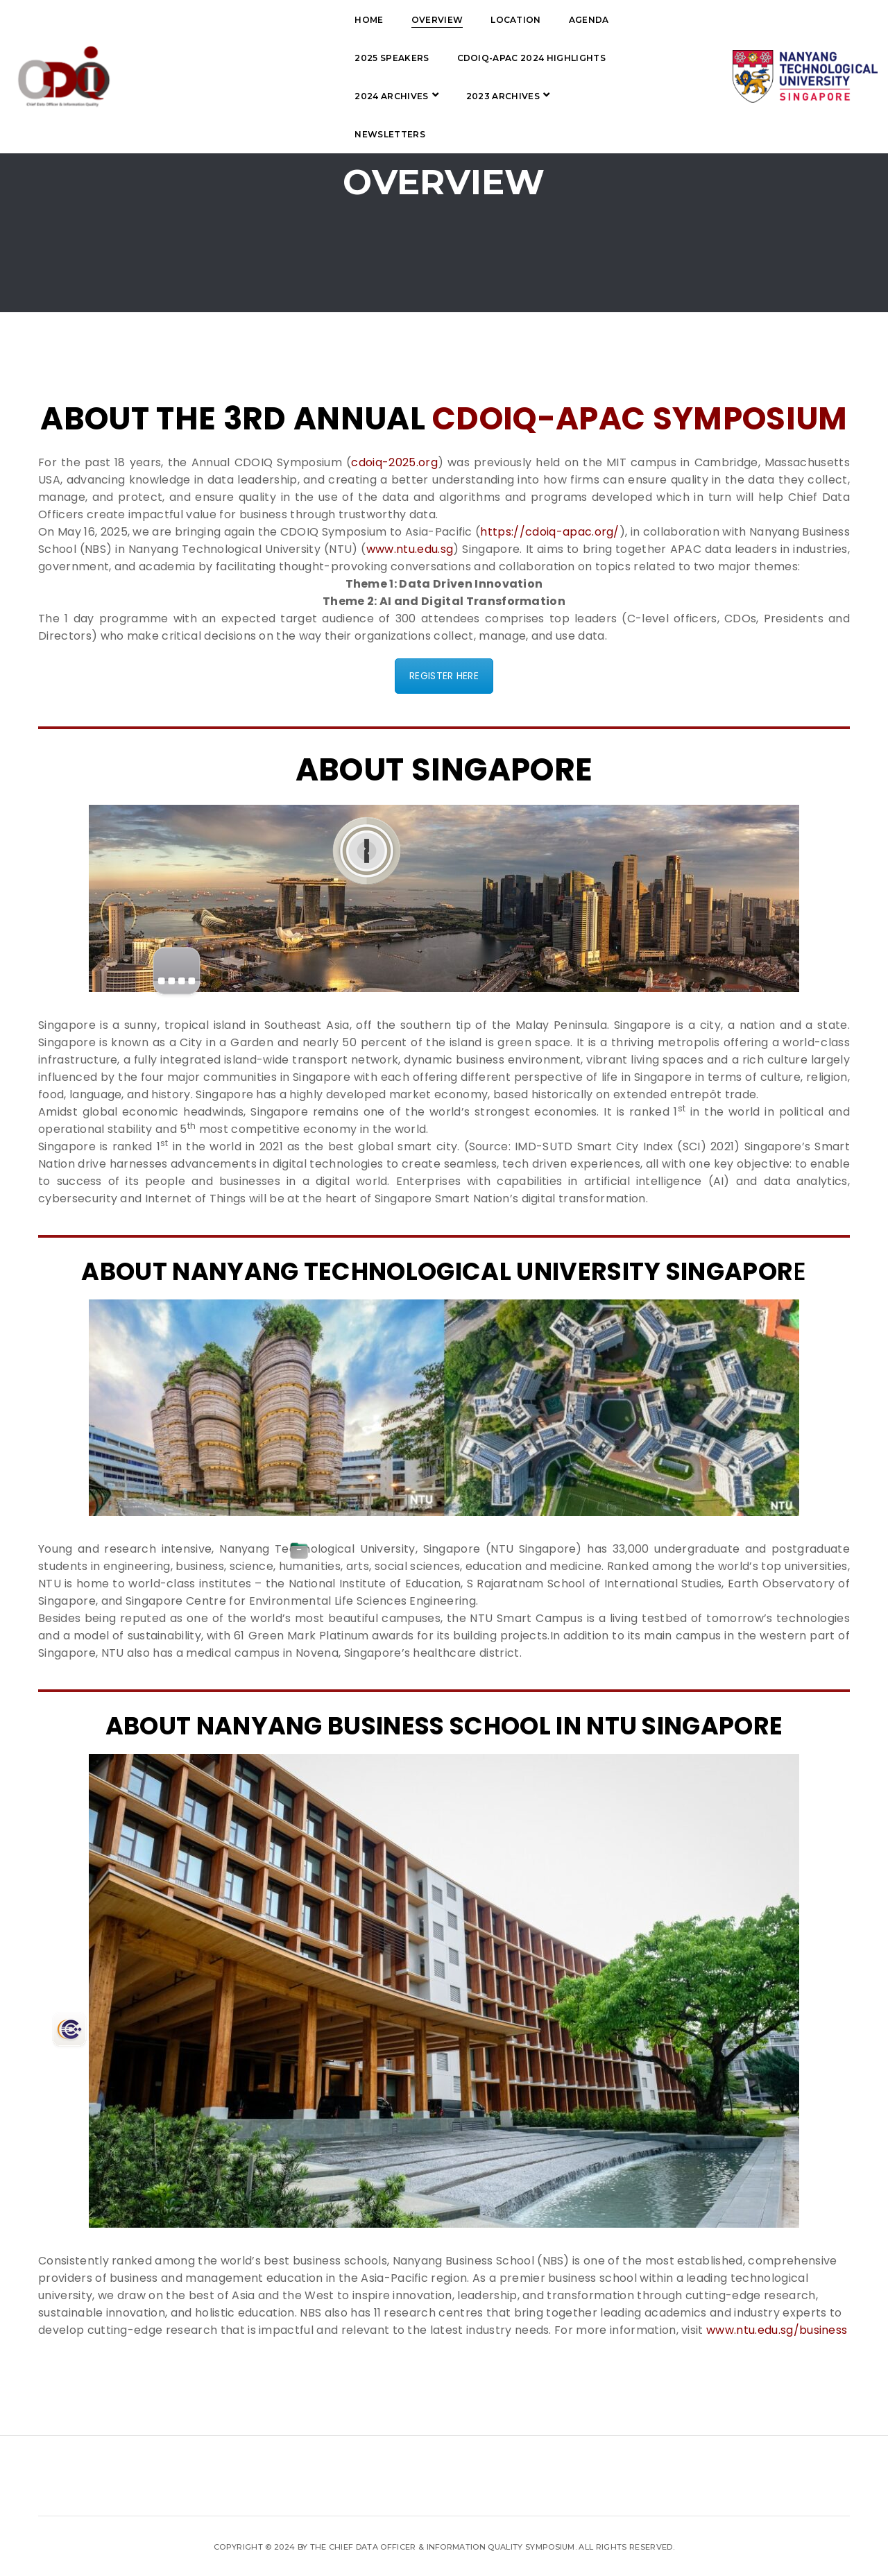  What do you see at coordinates (176, 971) in the screenshot?
I see `open cinnamon desktop settings panel` at bounding box center [176, 971].